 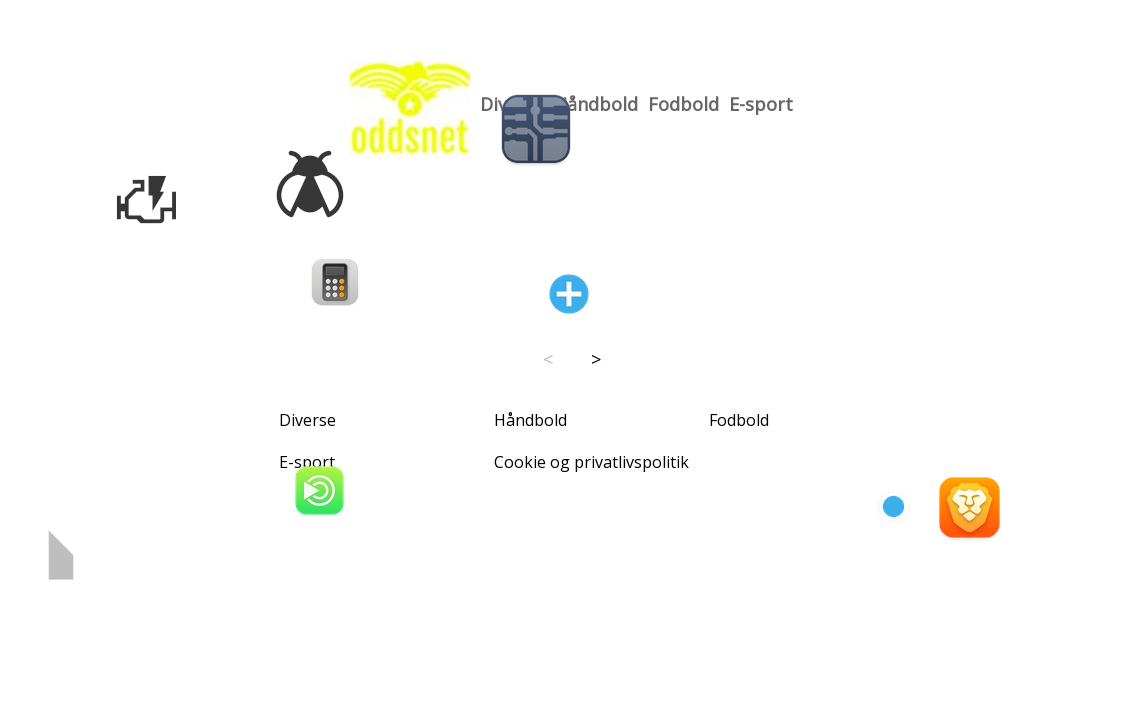 I want to click on report a bug or issue, so click(x=310, y=184).